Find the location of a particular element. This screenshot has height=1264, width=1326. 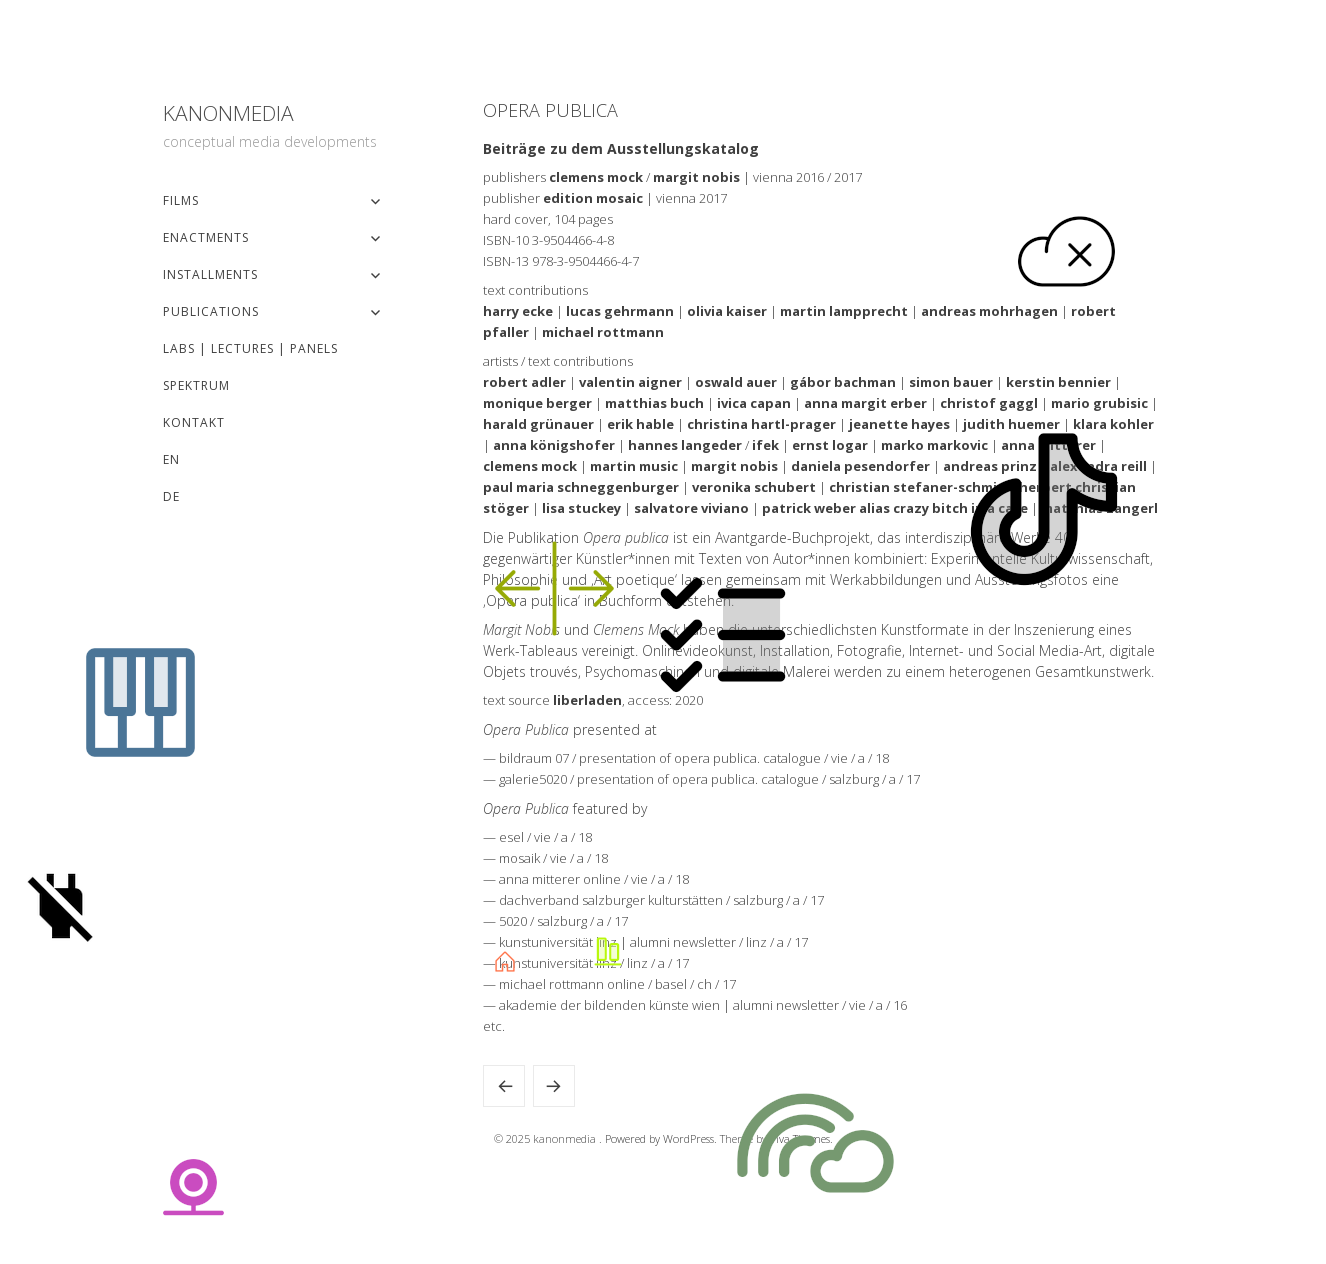

view weather information is located at coordinates (815, 1140).